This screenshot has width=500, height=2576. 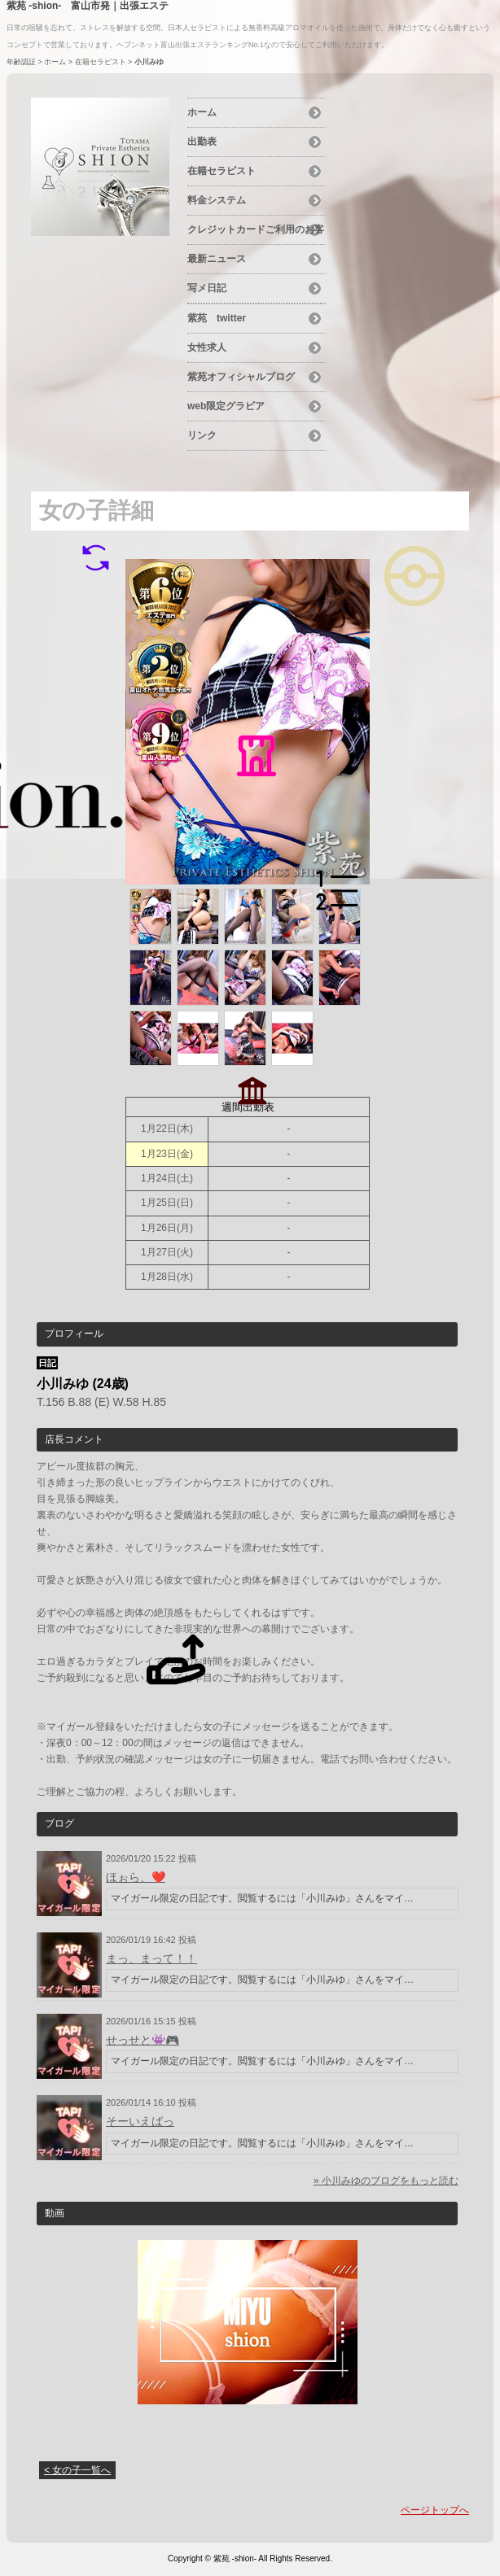 What do you see at coordinates (95, 557) in the screenshot?
I see `refresh or reload content` at bounding box center [95, 557].